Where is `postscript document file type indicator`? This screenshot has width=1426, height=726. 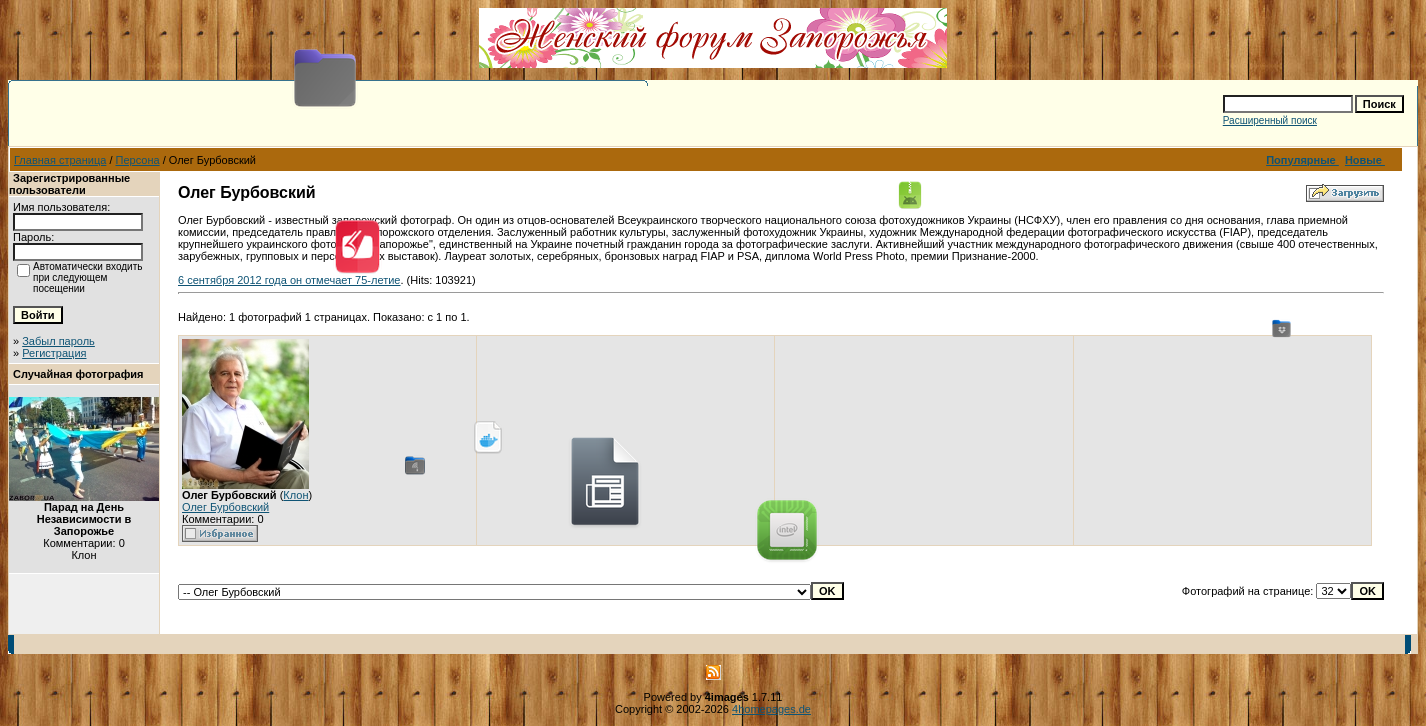 postscript document file type indicator is located at coordinates (357, 246).